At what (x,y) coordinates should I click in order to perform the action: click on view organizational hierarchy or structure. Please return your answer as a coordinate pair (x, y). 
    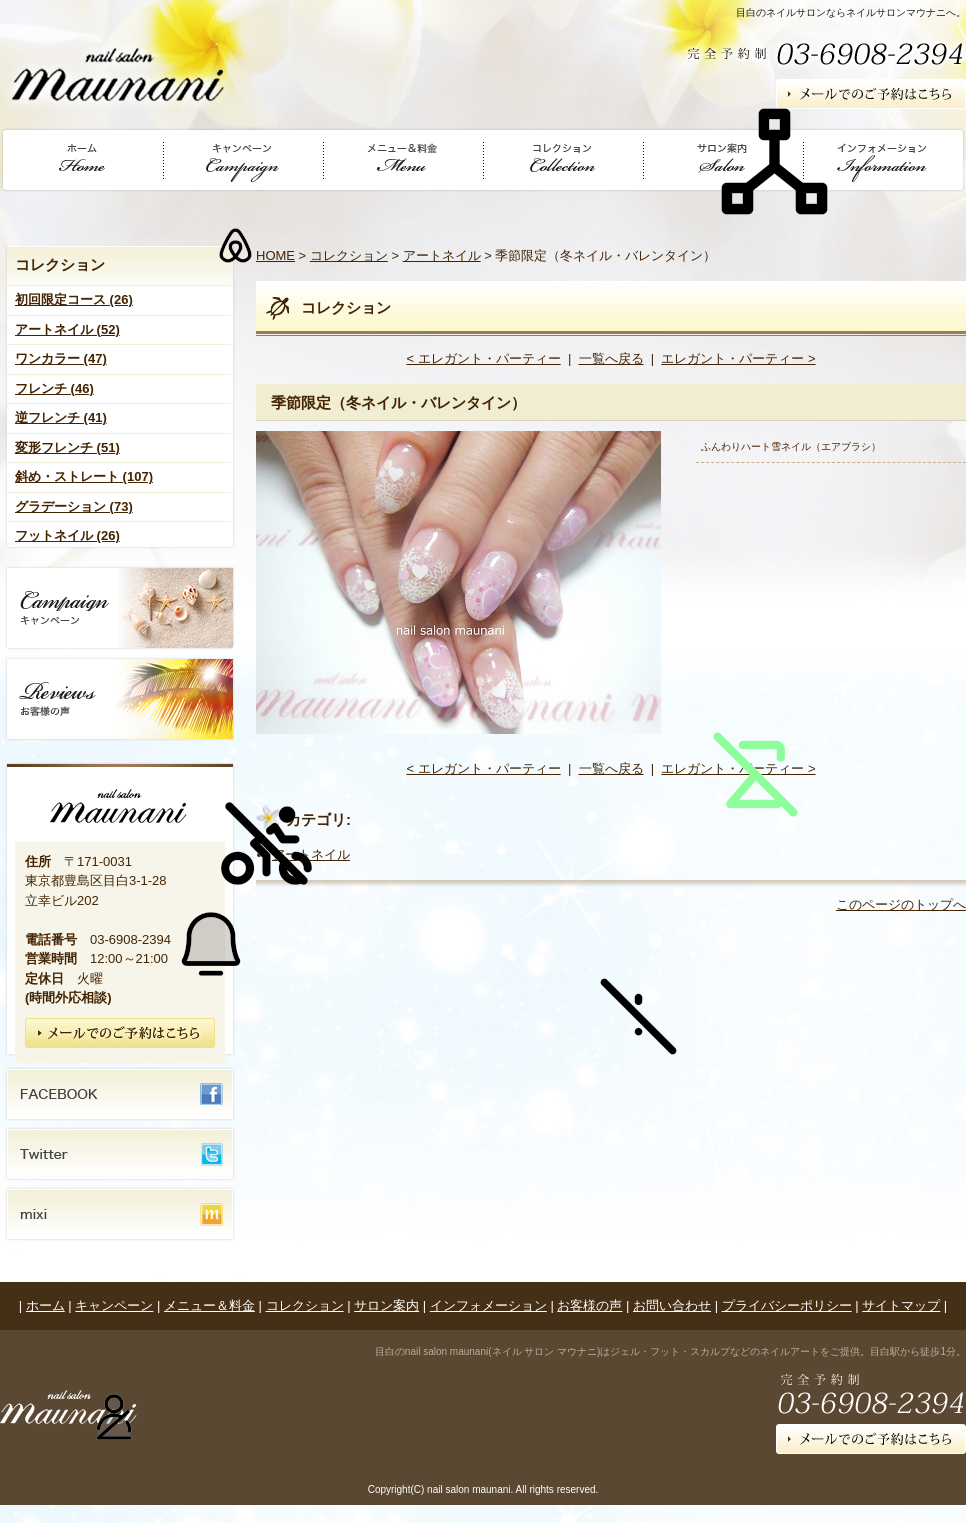
    Looking at the image, I should click on (774, 161).